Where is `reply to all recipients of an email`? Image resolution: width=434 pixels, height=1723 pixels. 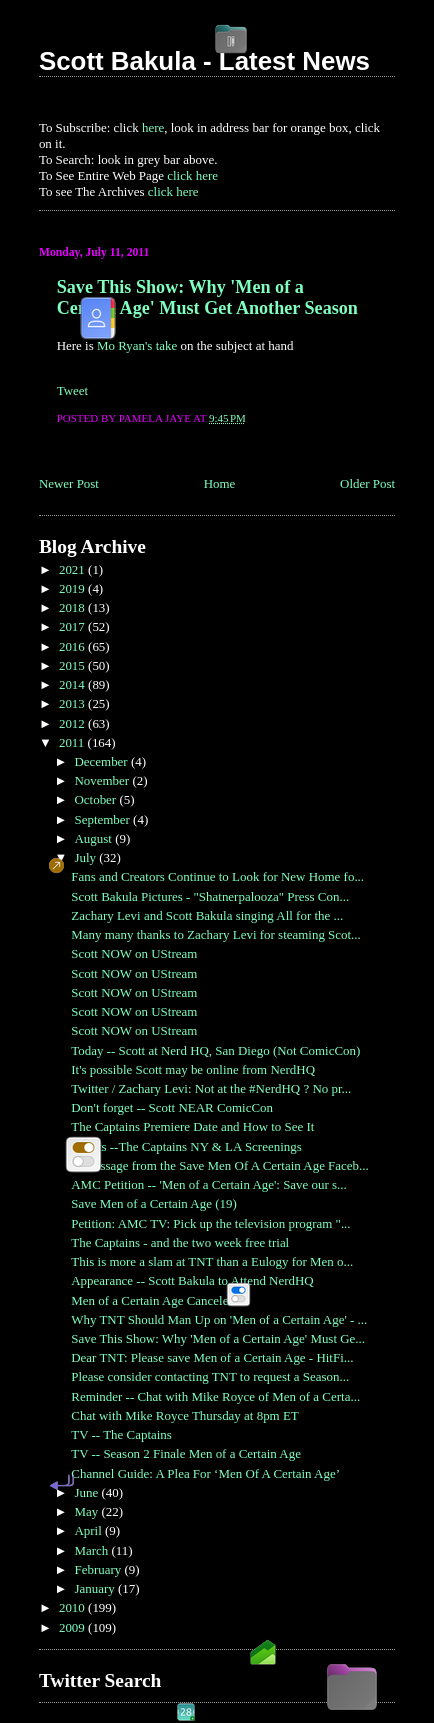
reply to all recipients of an email is located at coordinates (61, 1480).